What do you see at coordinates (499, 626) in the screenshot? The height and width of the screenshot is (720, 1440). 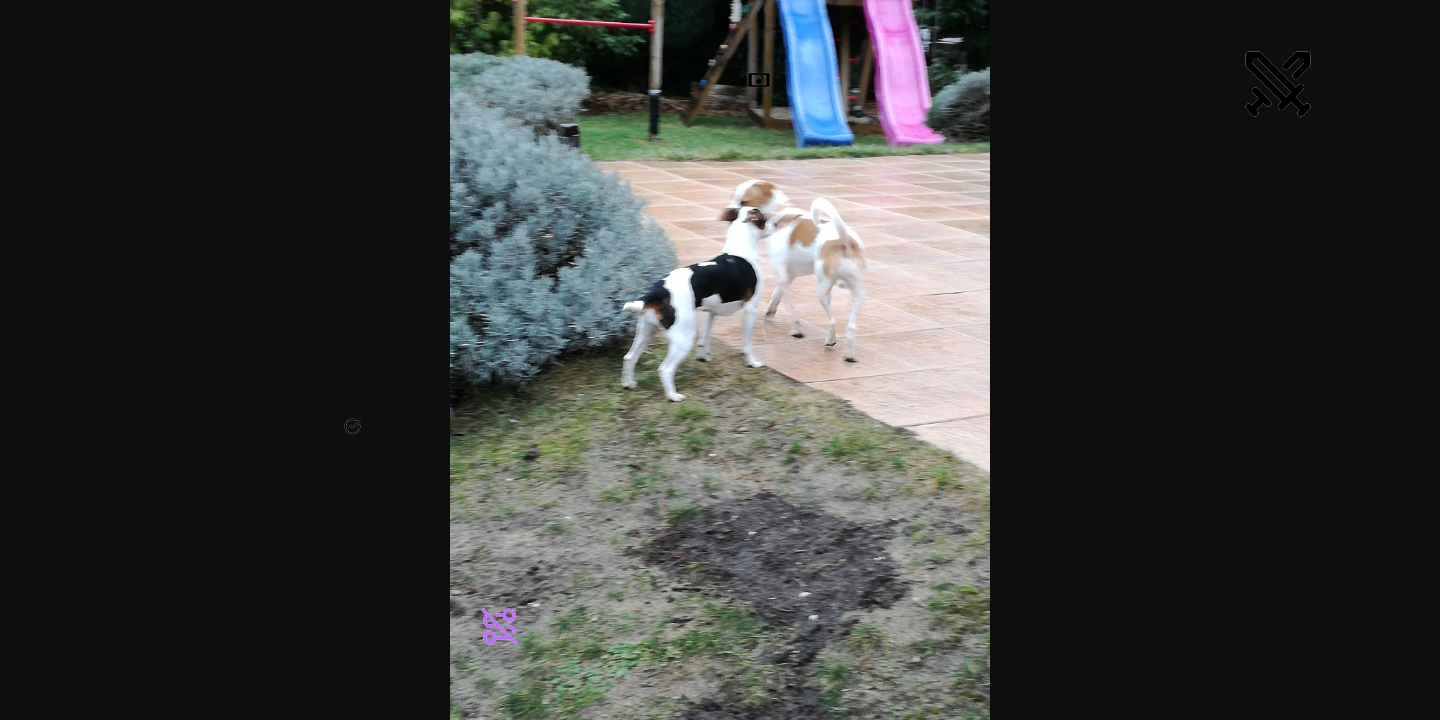 I see `disable route navigation` at bounding box center [499, 626].